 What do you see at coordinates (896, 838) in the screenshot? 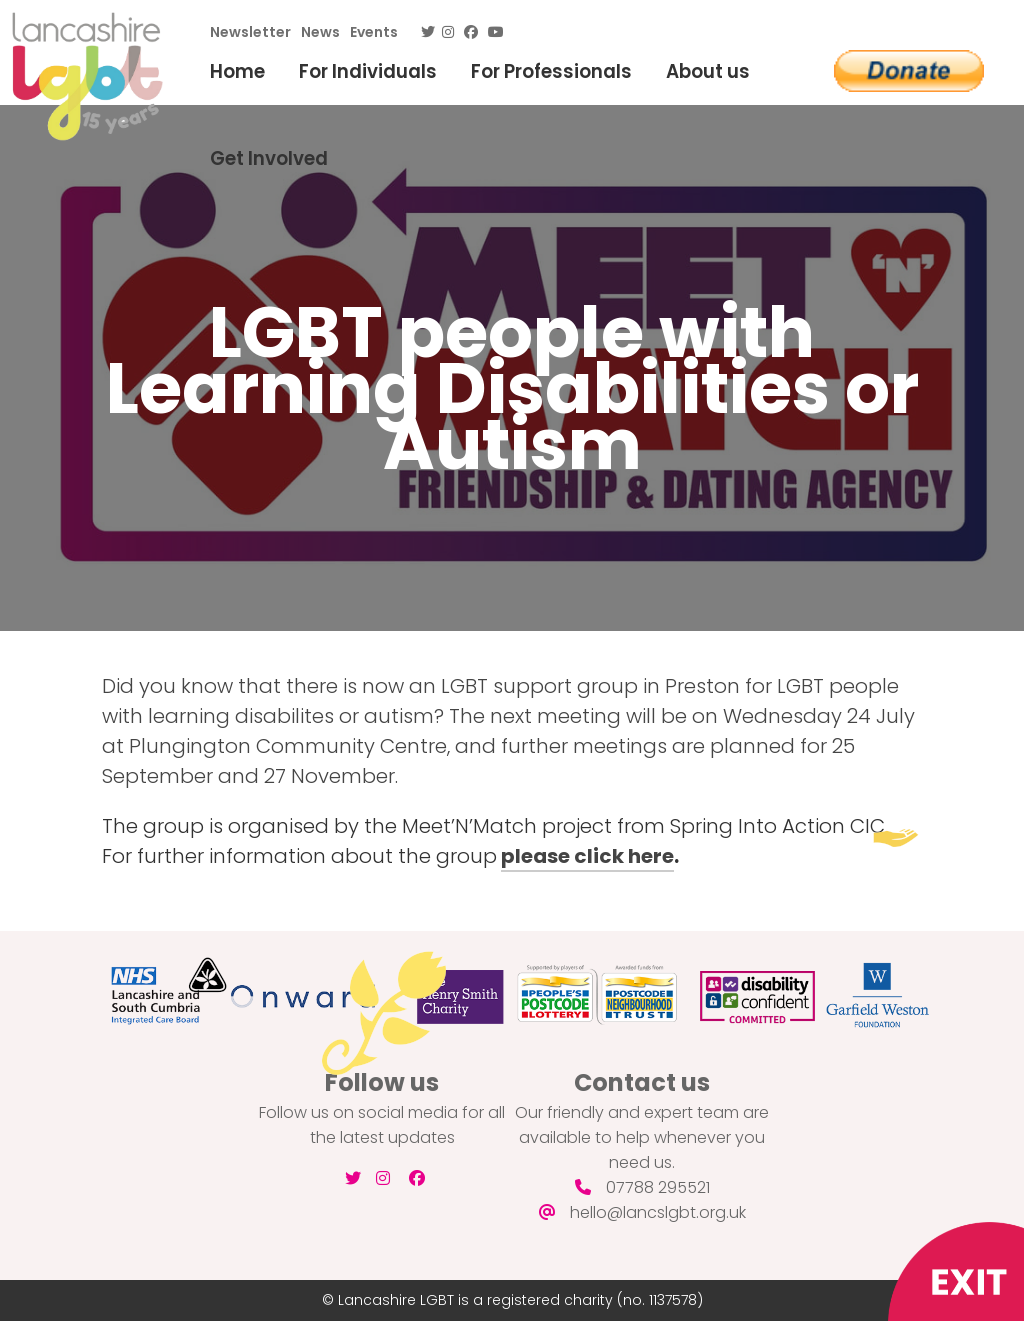
I see `request or receive an item` at bounding box center [896, 838].